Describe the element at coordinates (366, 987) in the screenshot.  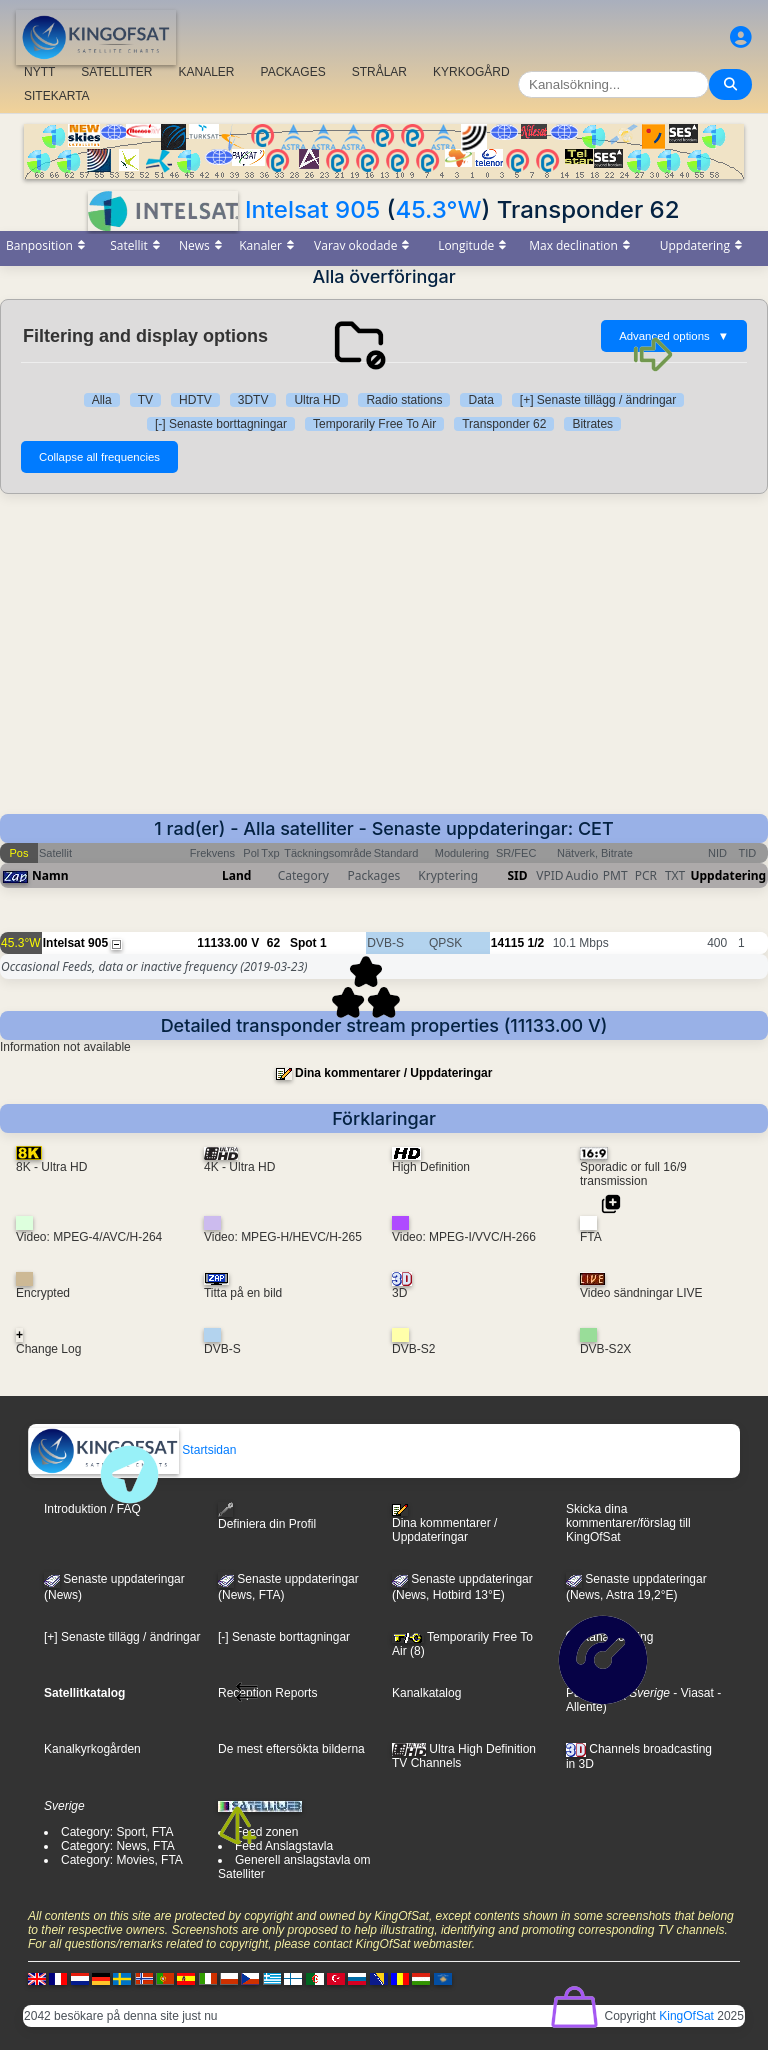
I see `view ratings or reviews` at that location.